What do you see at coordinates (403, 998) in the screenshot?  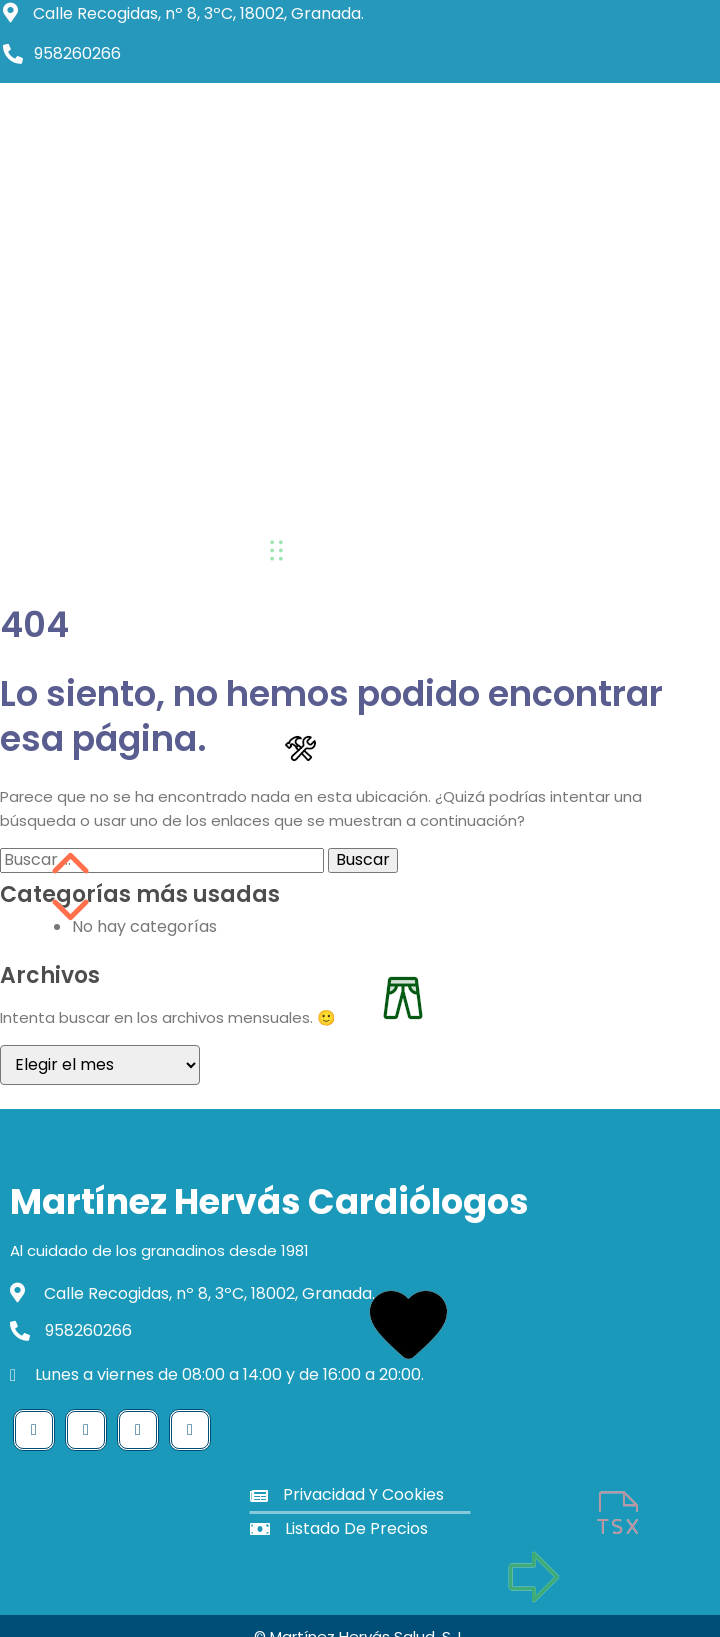 I see `browse pants or bottoms in a clothing app` at bounding box center [403, 998].